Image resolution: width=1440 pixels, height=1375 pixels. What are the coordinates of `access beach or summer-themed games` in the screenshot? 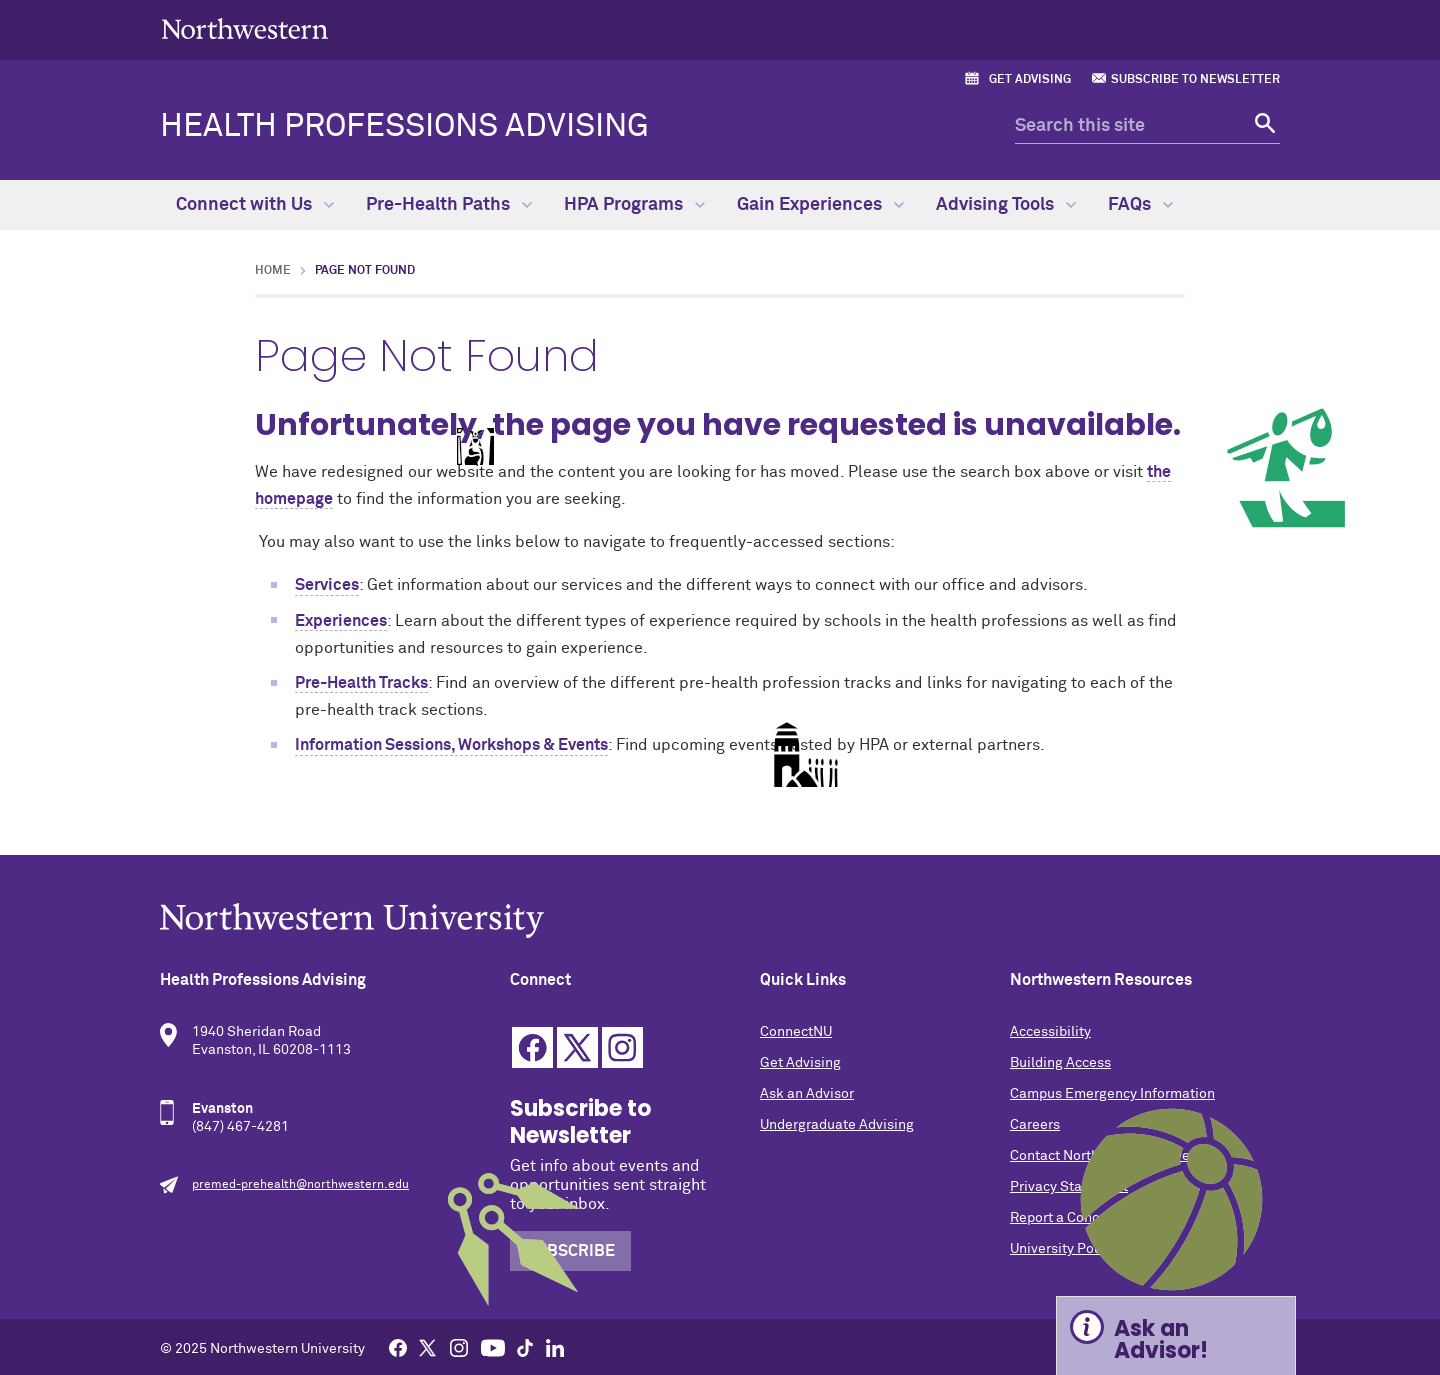 It's located at (1171, 1199).